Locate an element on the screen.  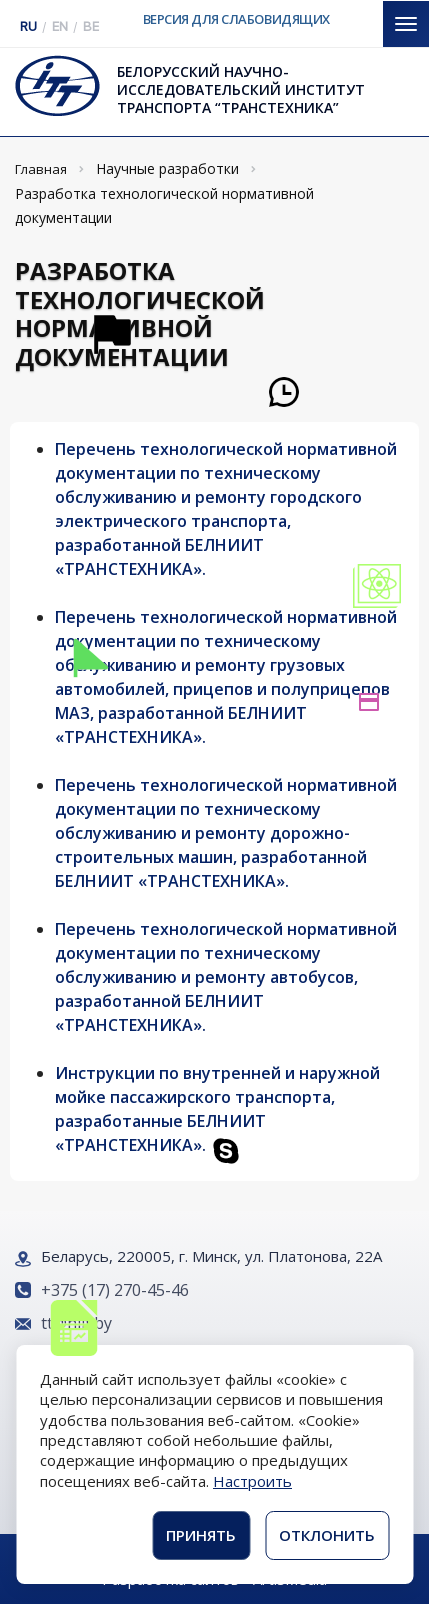
create react app logo is located at coordinates (377, 586).